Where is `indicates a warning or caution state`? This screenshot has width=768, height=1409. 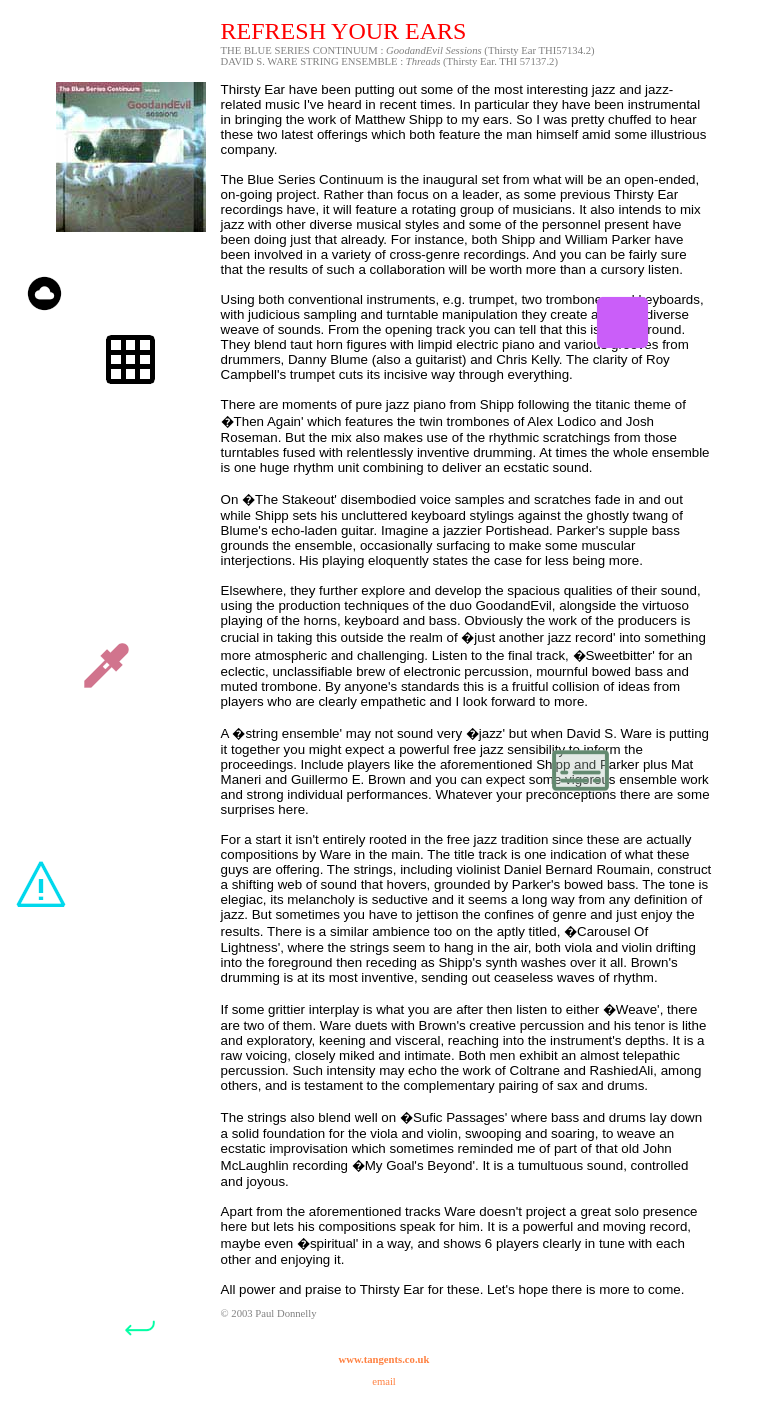
indicates a warning or caution state is located at coordinates (41, 886).